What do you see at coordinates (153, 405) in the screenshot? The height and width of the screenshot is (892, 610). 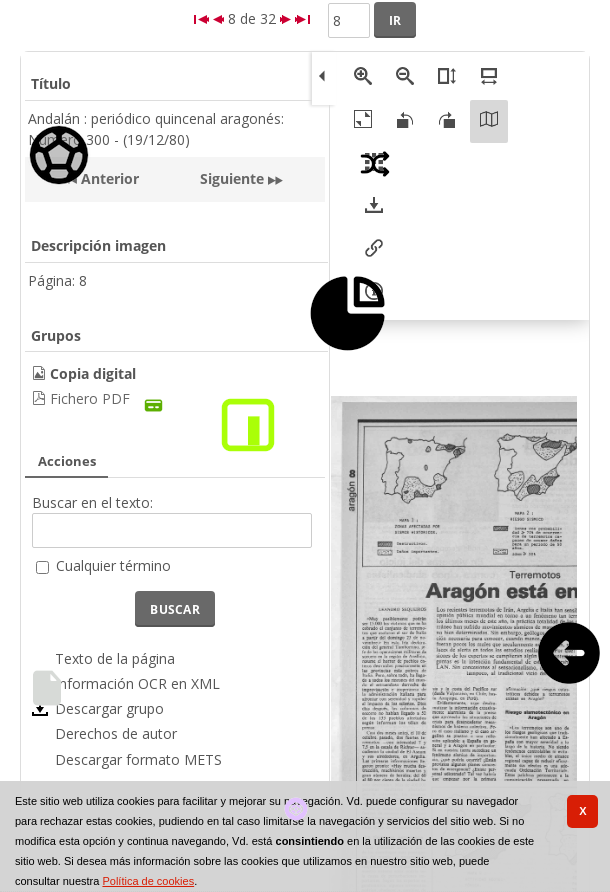 I see `manage payment methods` at bounding box center [153, 405].